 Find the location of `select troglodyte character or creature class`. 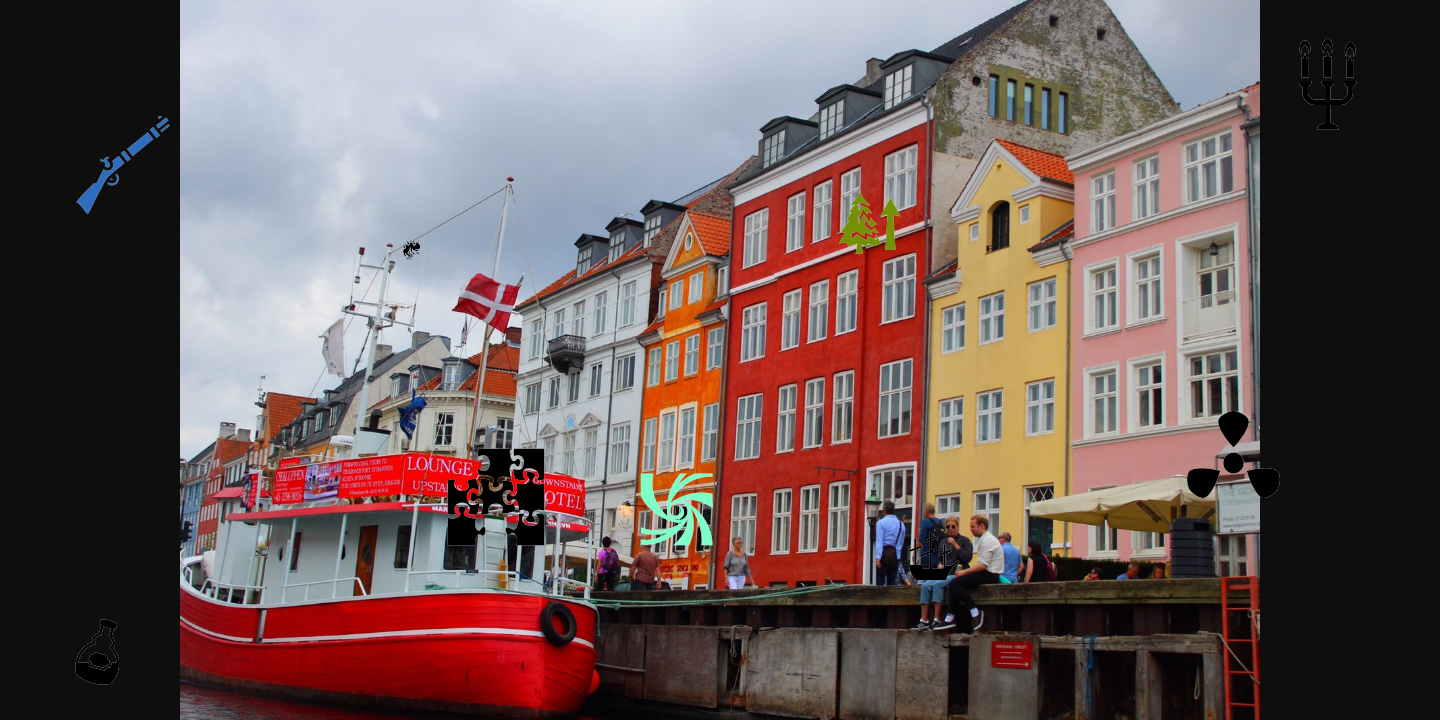

select troglodyte character or creature class is located at coordinates (411, 249).